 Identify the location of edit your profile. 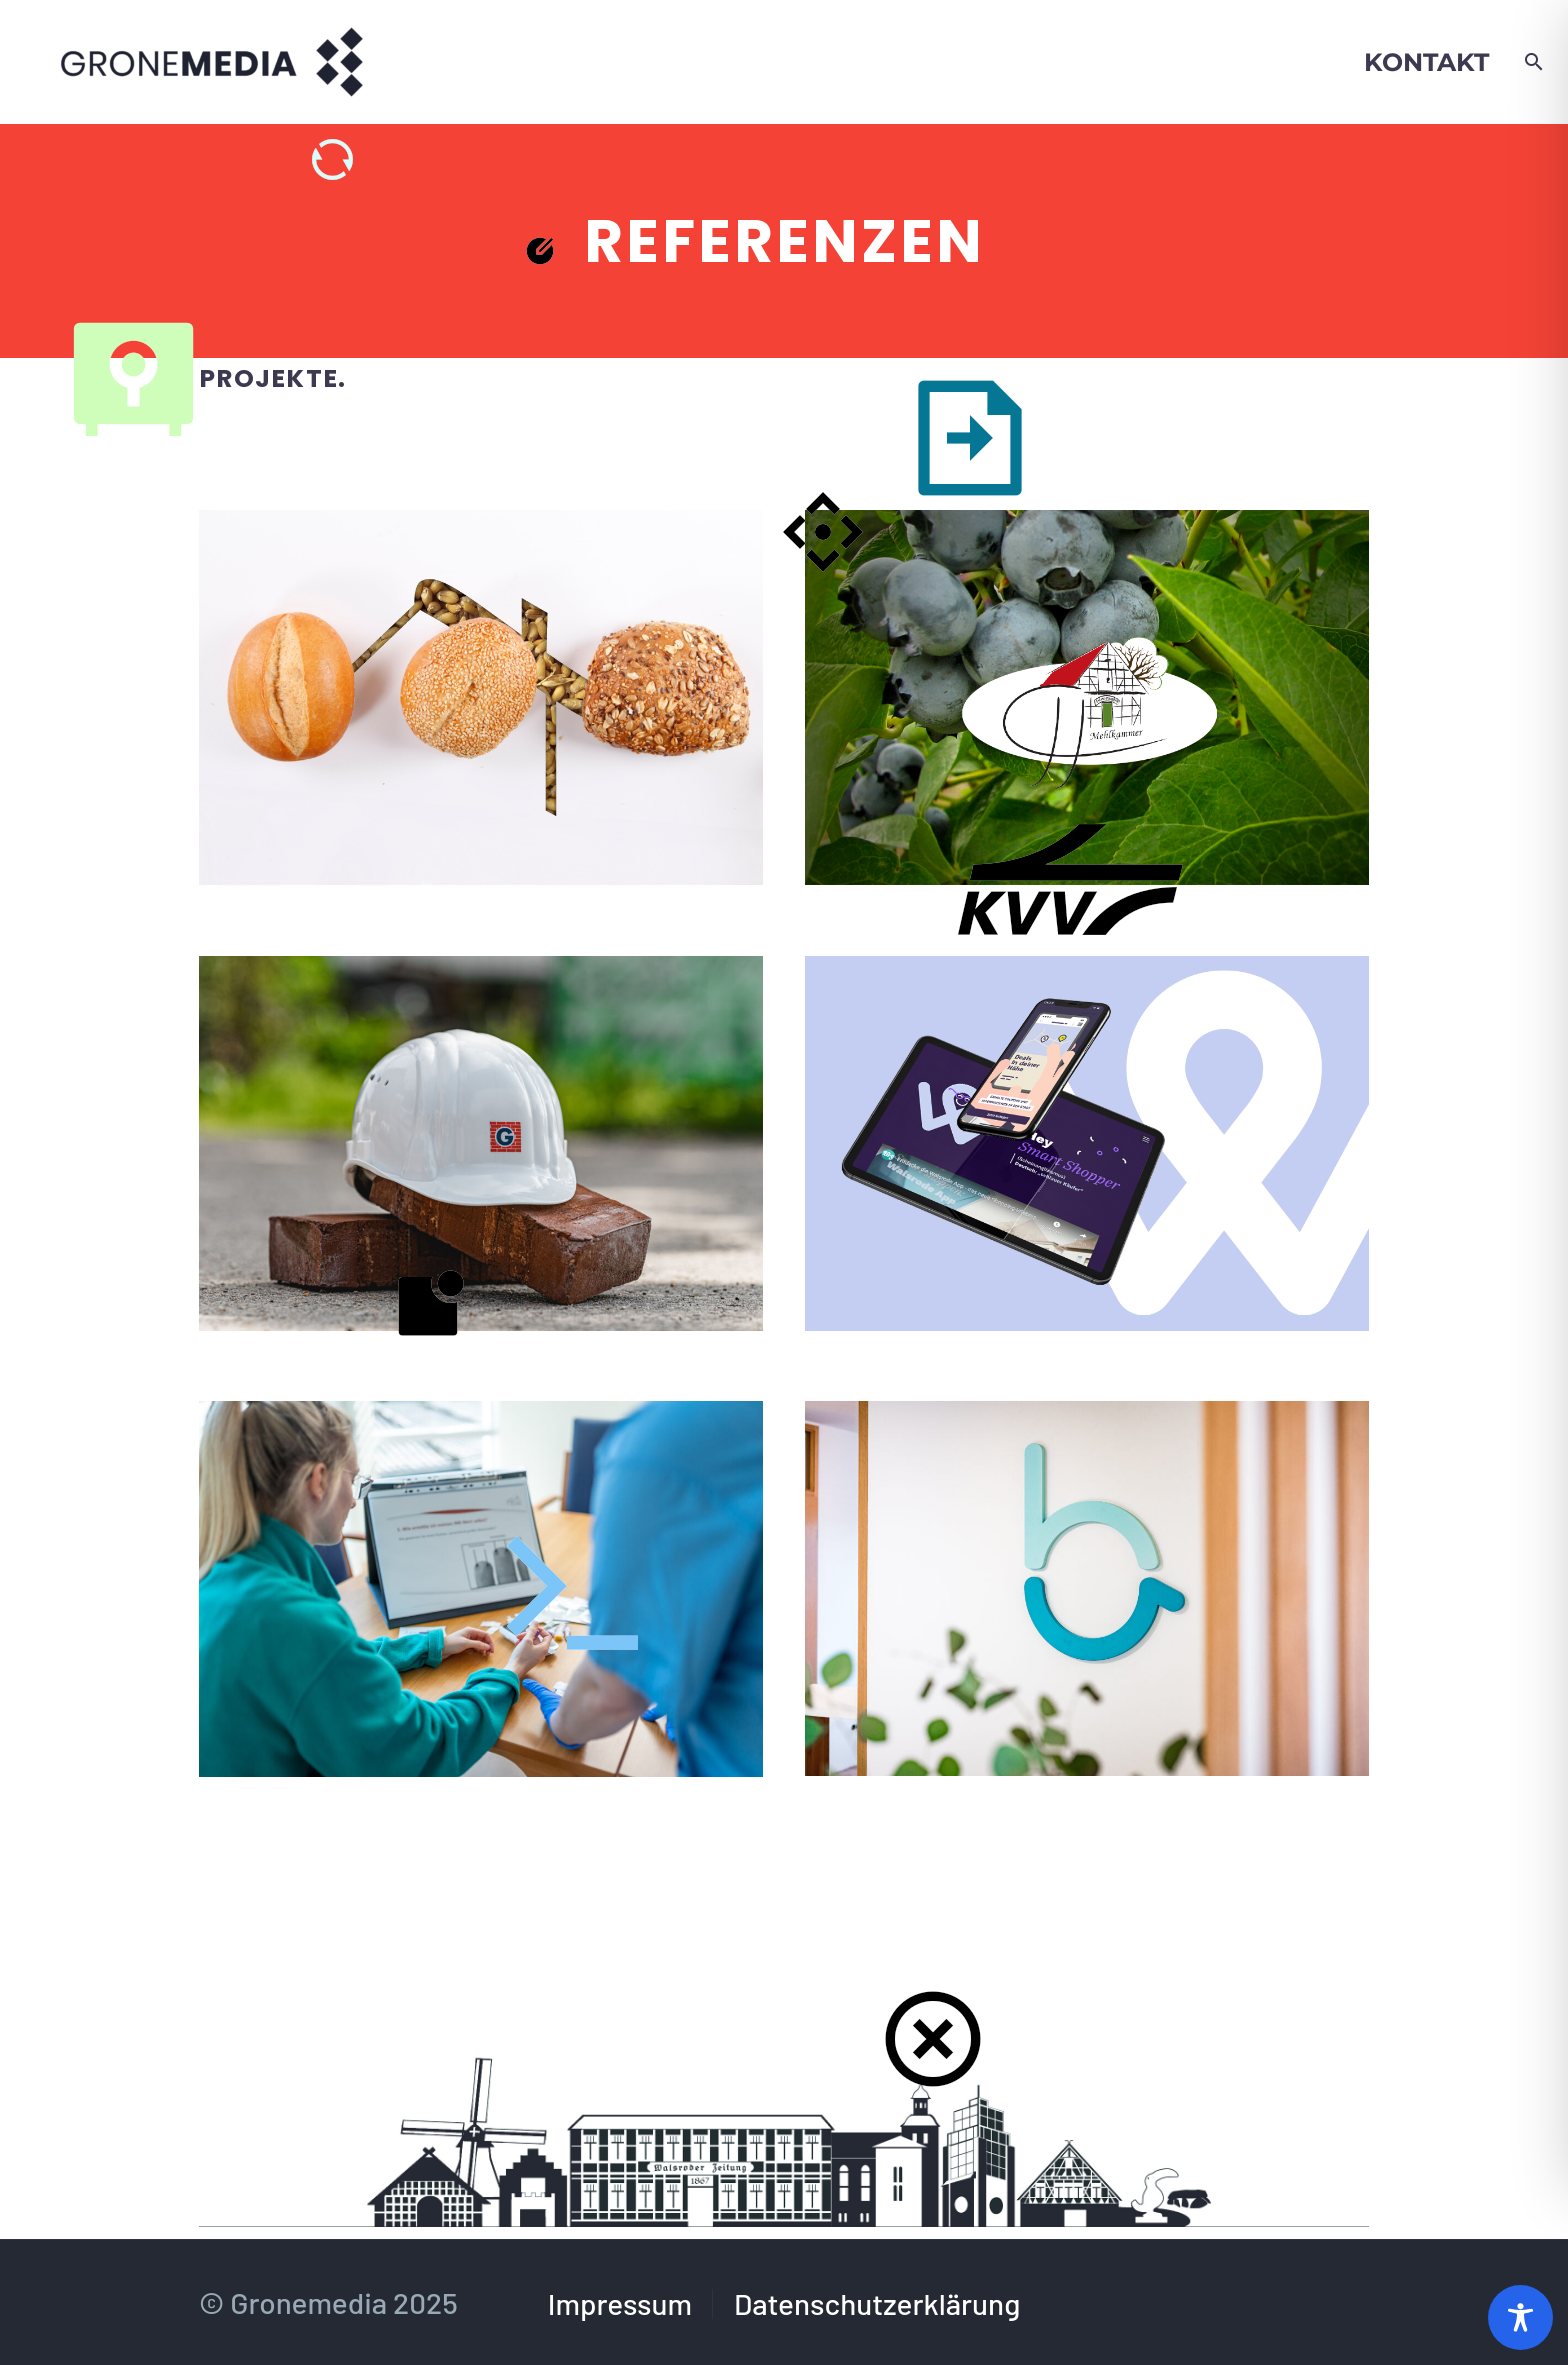
(540, 251).